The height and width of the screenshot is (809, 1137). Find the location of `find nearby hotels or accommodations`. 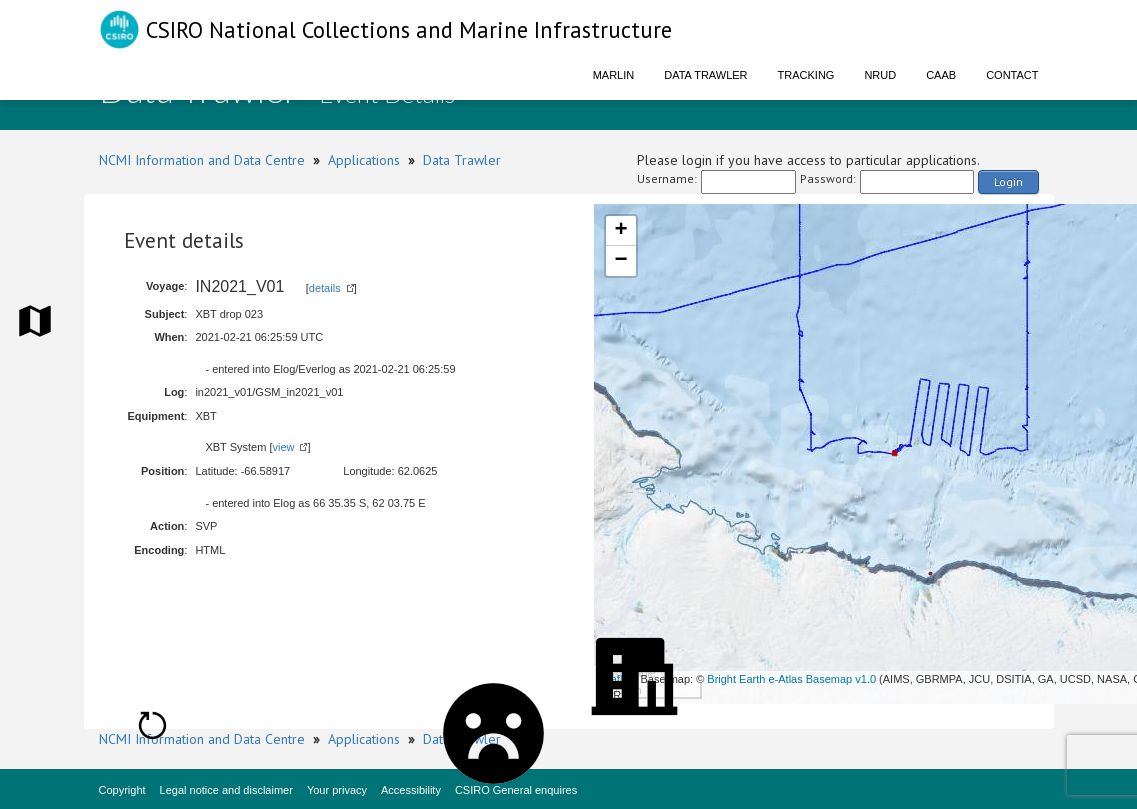

find nearby hotels or accommodations is located at coordinates (634, 676).